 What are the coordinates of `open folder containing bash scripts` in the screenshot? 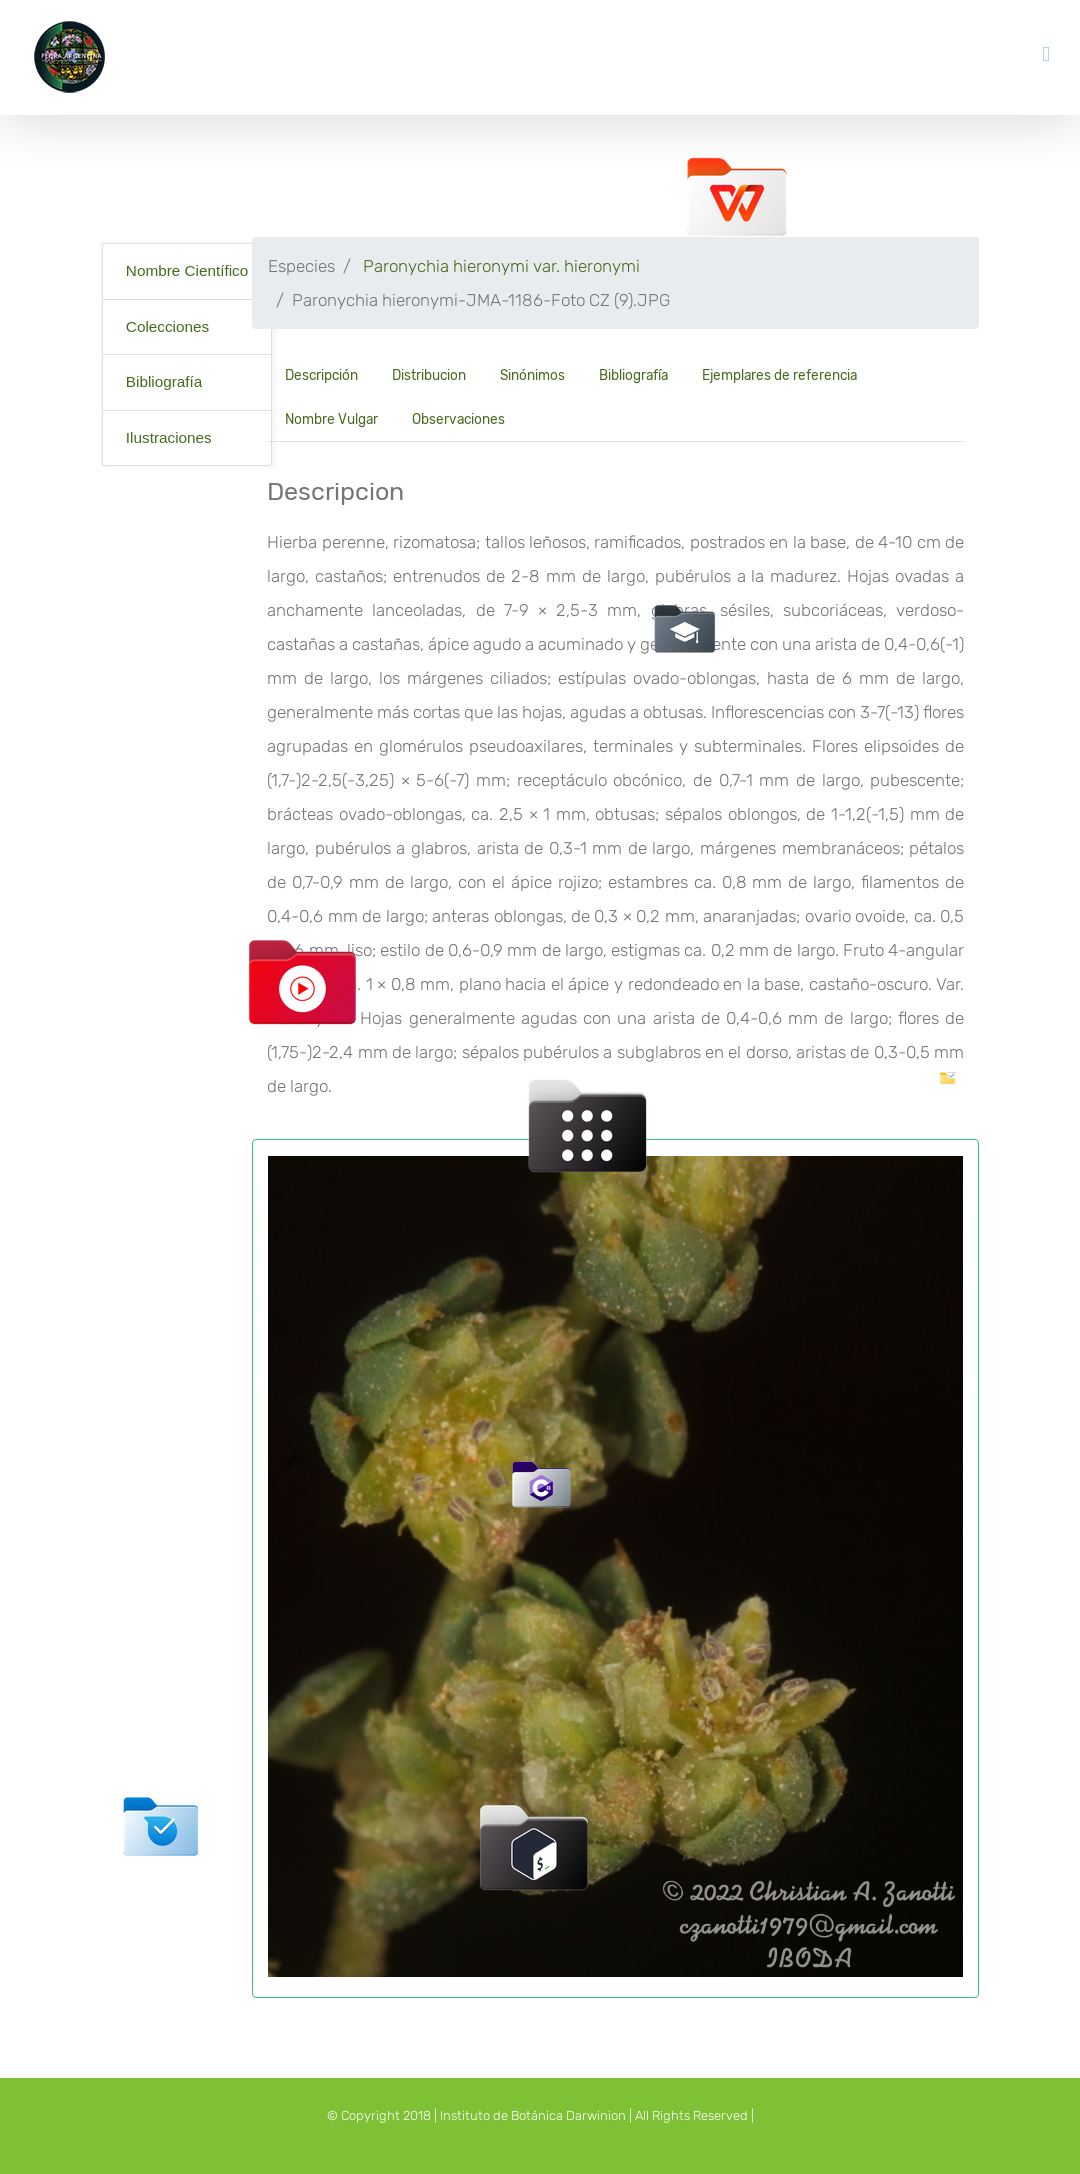 It's located at (533, 1850).